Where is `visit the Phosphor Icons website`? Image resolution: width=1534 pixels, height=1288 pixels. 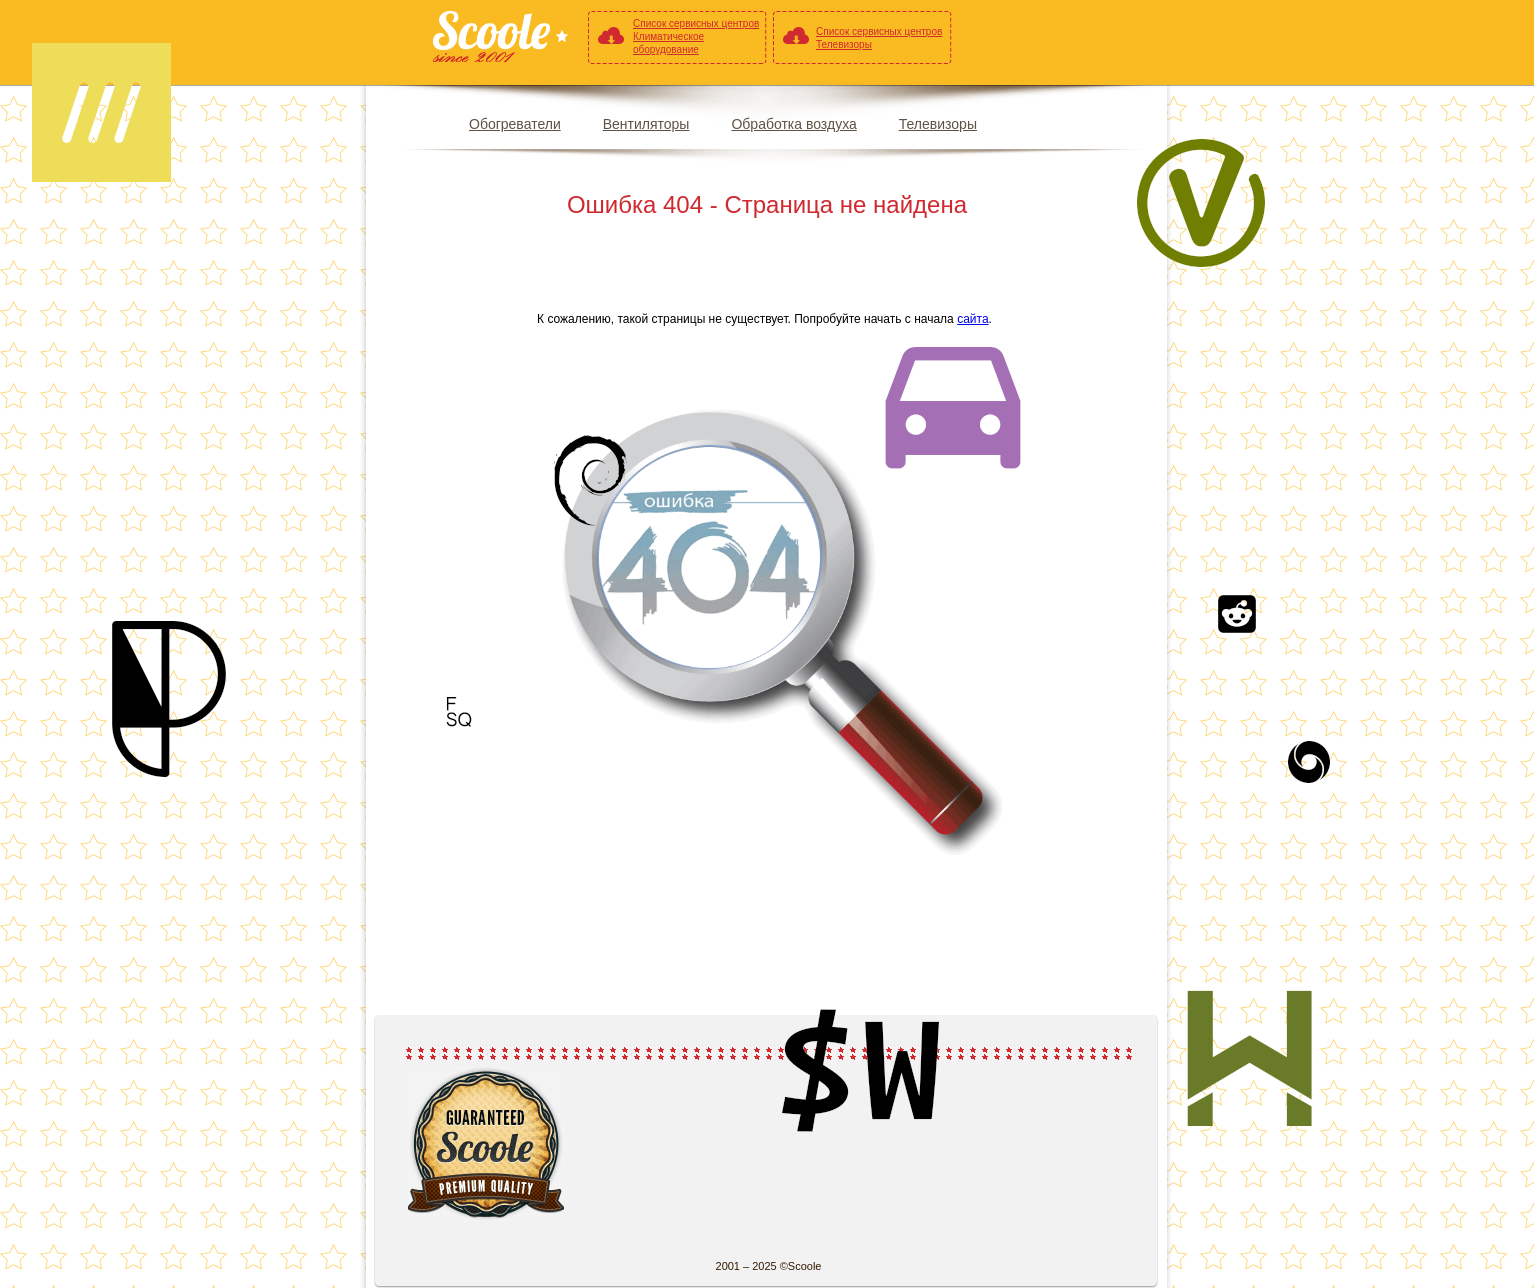
visit the Phosphor Icons website is located at coordinates (169, 699).